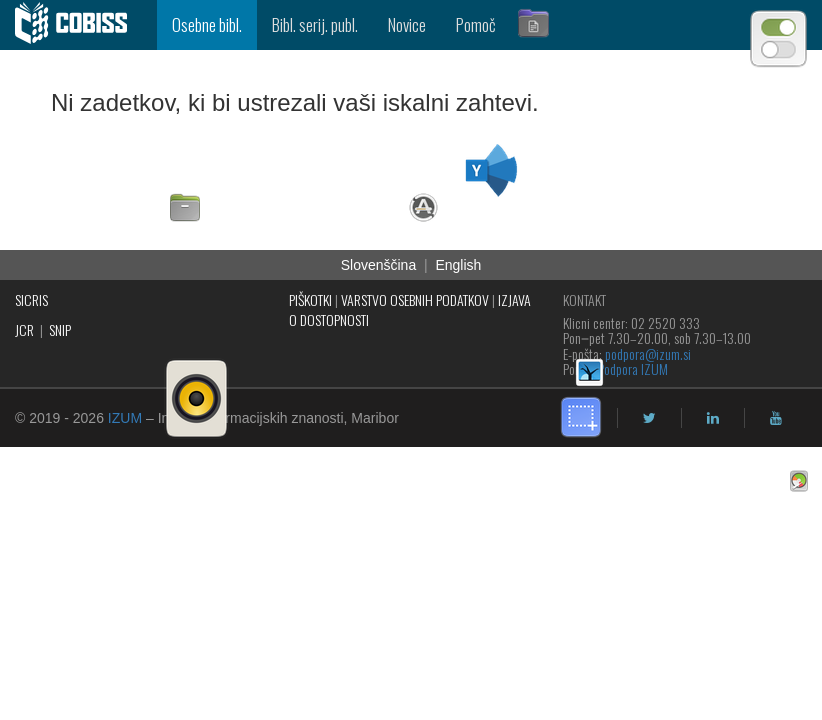 The height and width of the screenshot is (720, 822). What do you see at coordinates (778, 38) in the screenshot?
I see `open unity tweak tool settings` at bounding box center [778, 38].